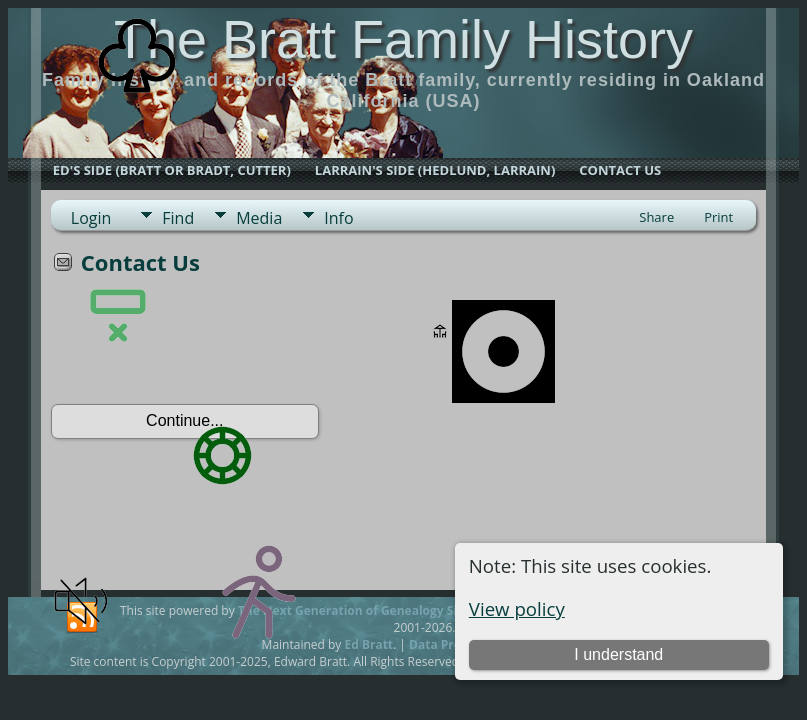 This screenshot has height=720, width=807. I want to click on open VSCO photo editing app, so click(222, 455).